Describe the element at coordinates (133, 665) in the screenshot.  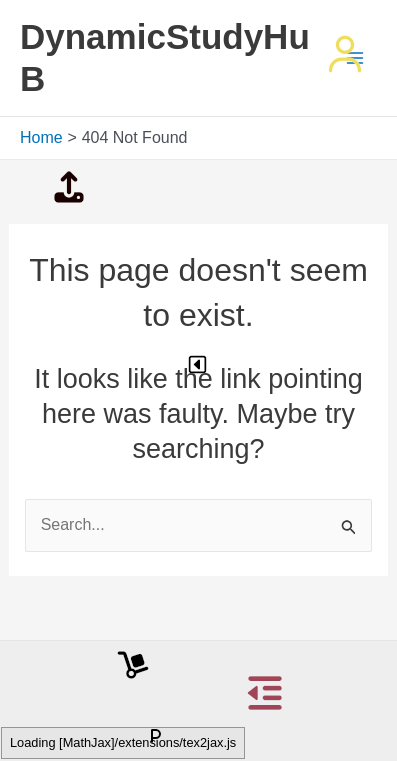
I see `shipping or delivery in progress` at that location.